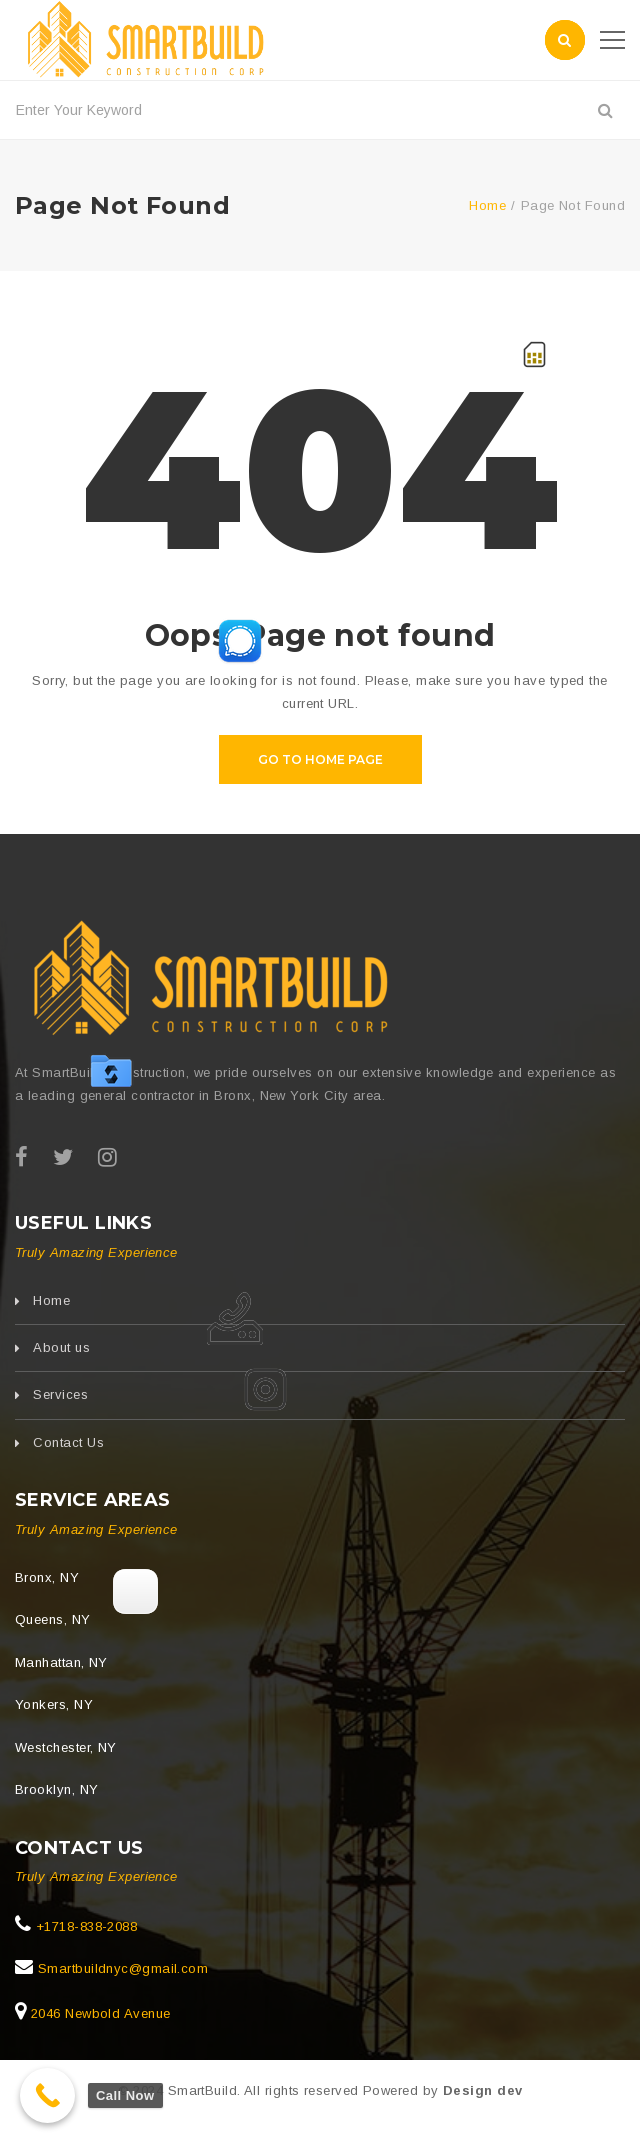 The height and width of the screenshot is (2138, 640). Describe the element at coordinates (235, 1317) in the screenshot. I see `indicates modem or dial-up connection status` at that location.